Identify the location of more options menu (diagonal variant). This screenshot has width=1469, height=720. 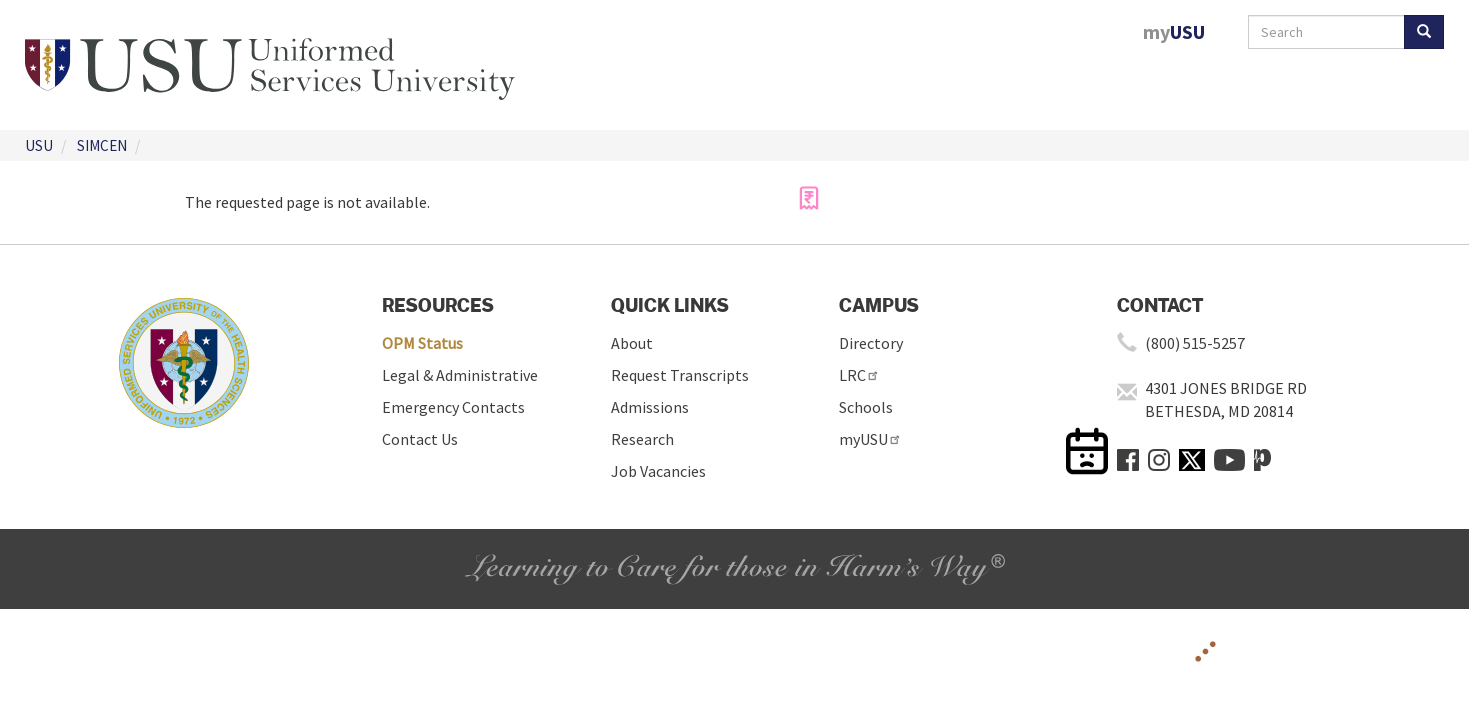
(1205, 651).